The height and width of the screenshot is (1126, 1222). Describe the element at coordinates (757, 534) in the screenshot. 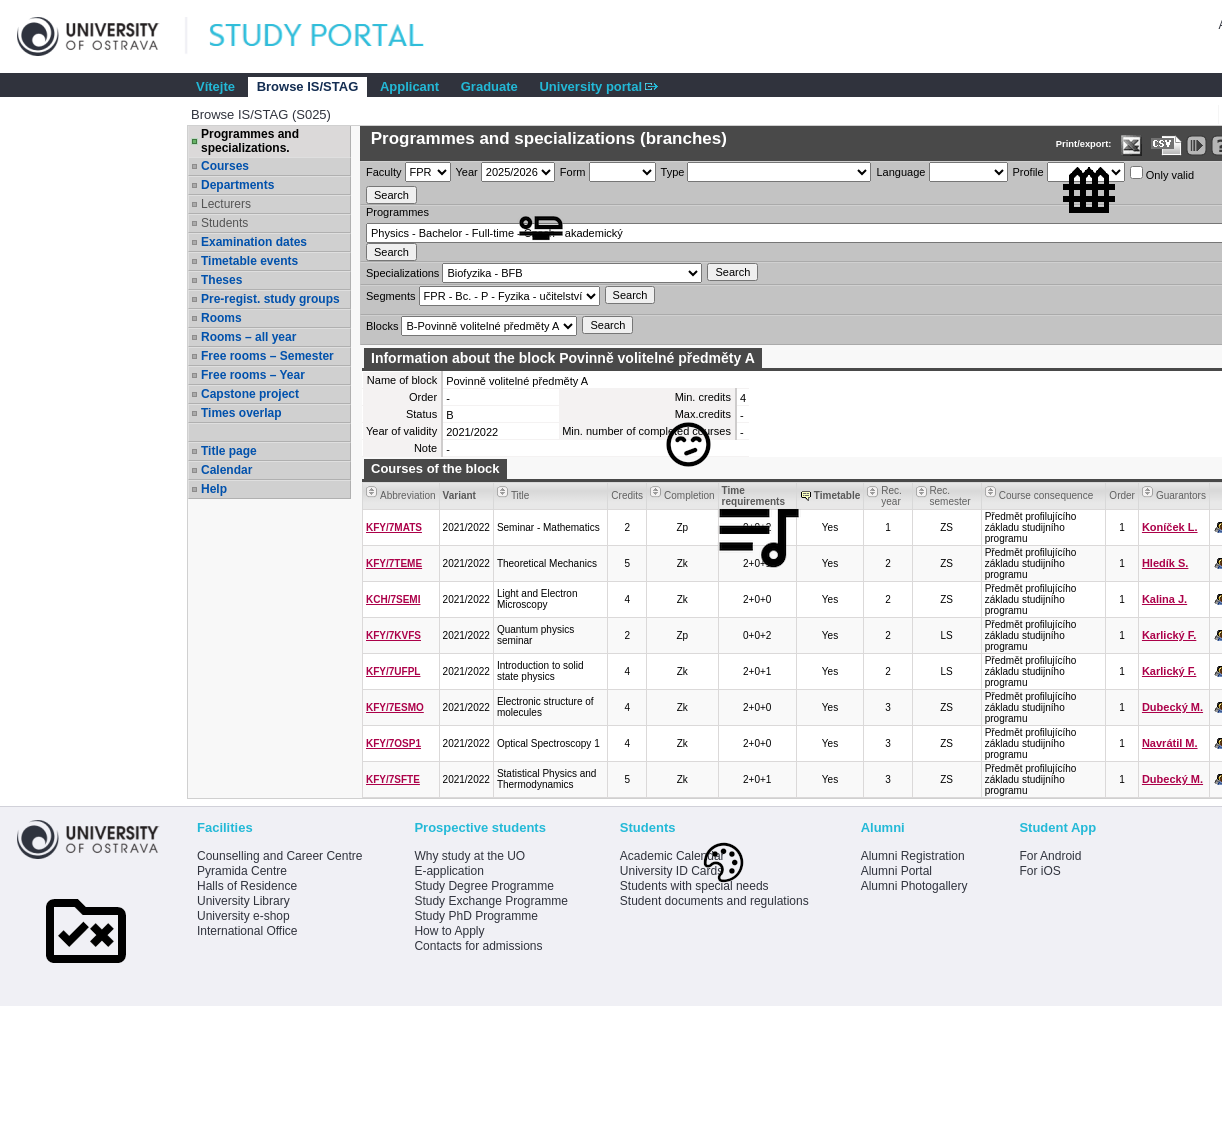

I see `view music queue or playlist` at that location.